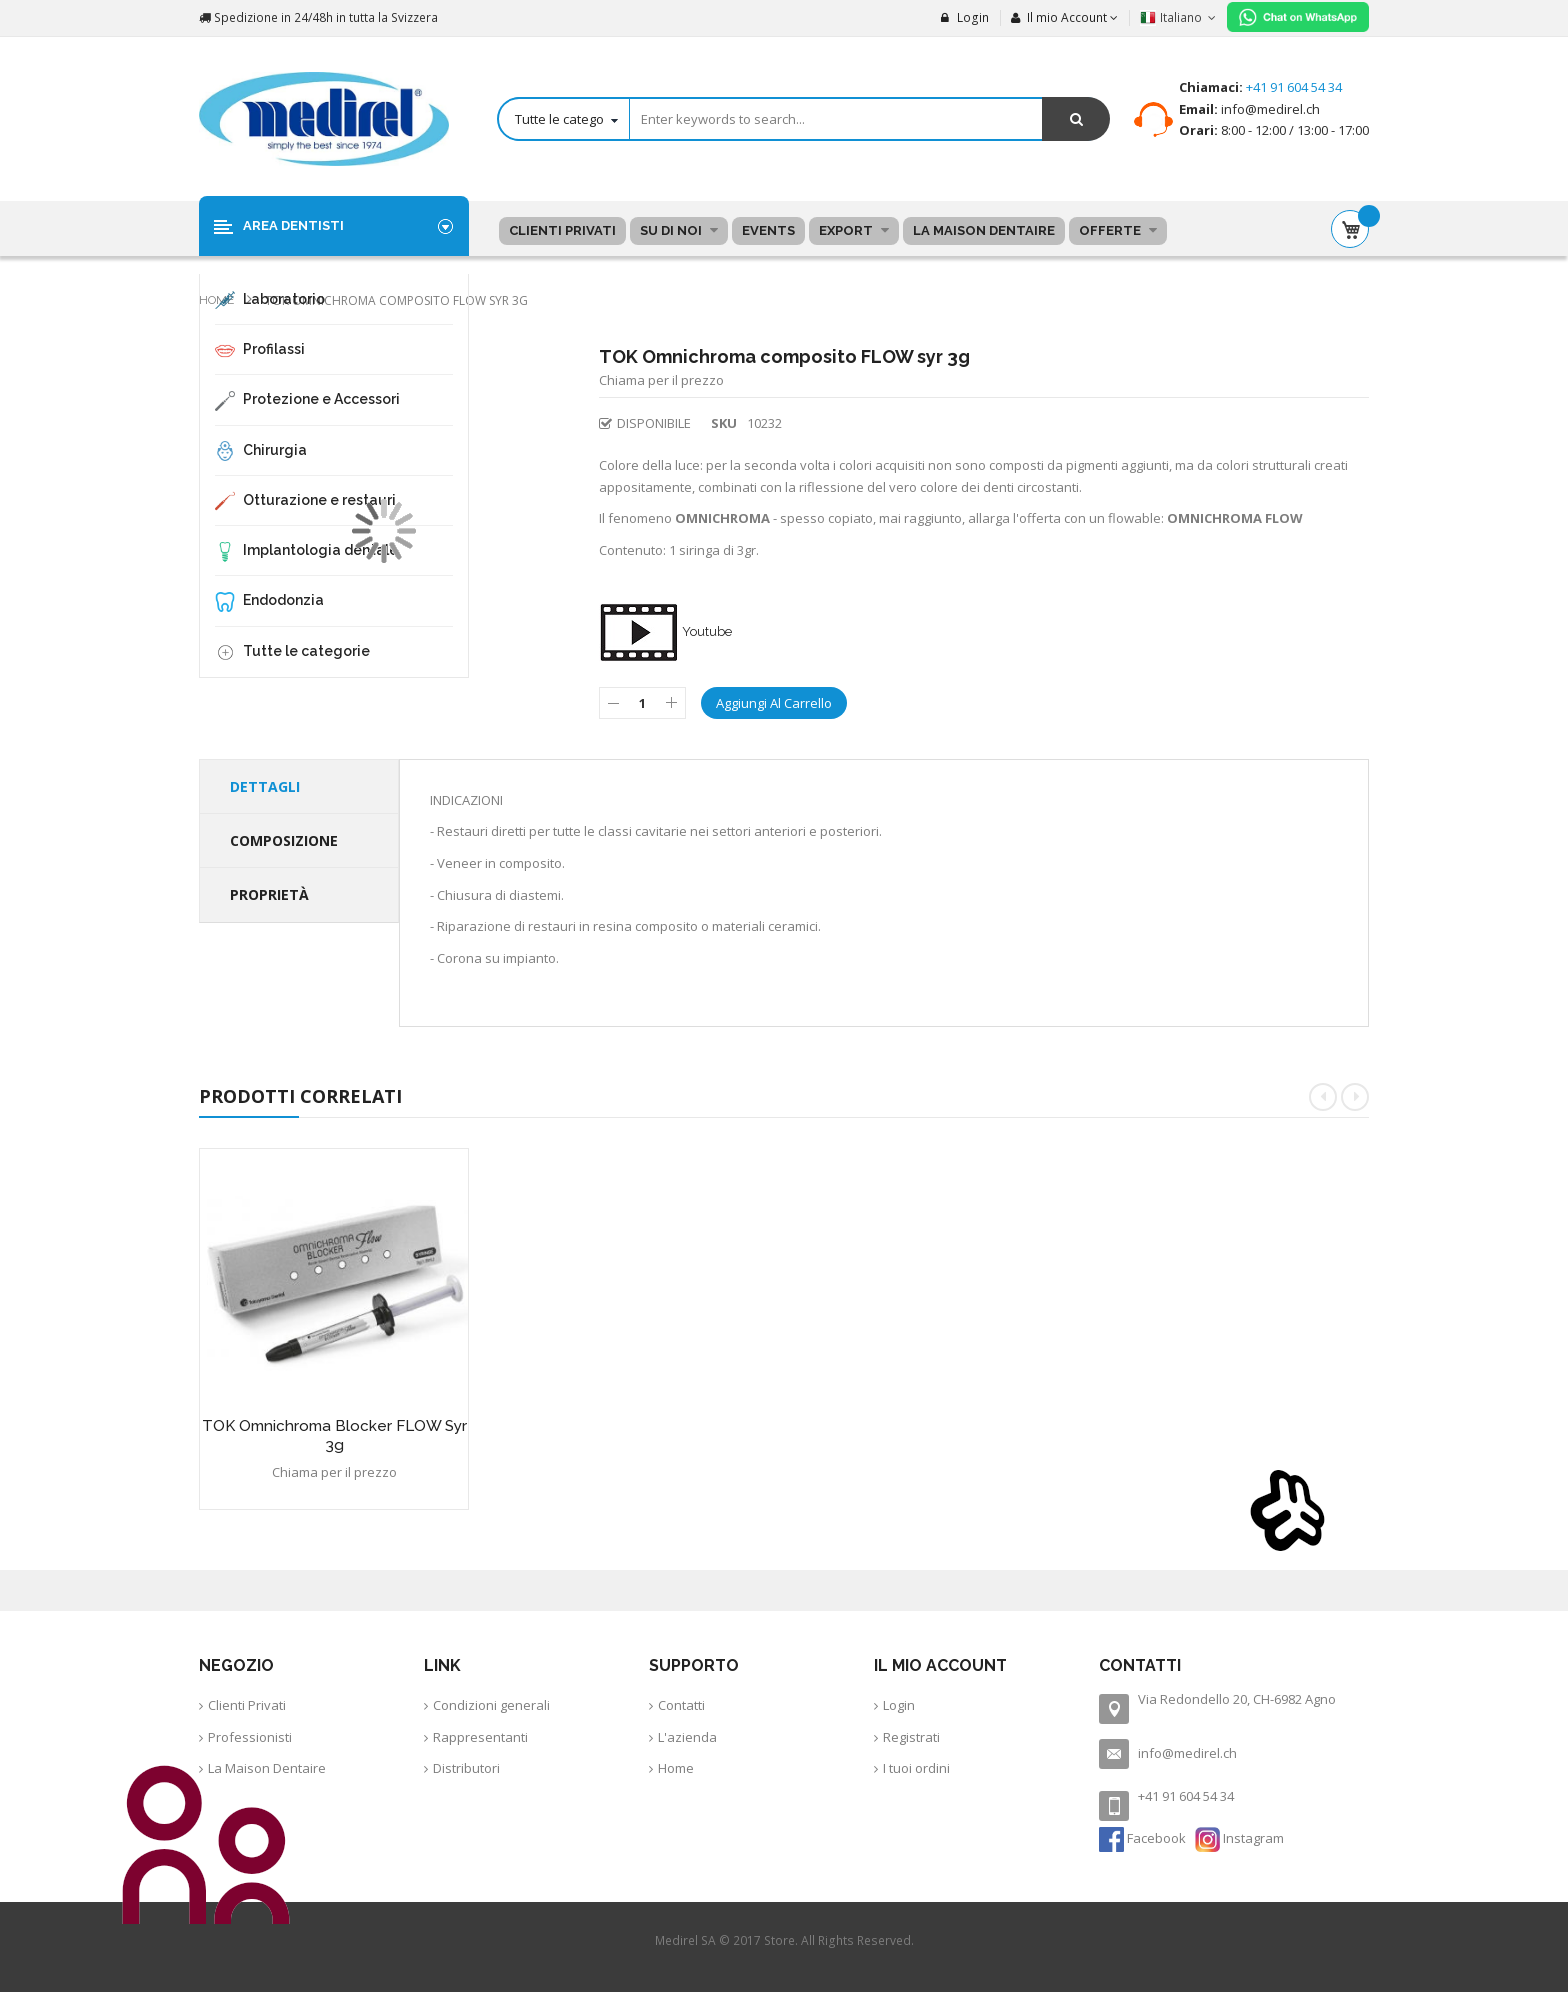  What do you see at coordinates (1287, 1510) in the screenshot?
I see `open webmin server administration panel` at bounding box center [1287, 1510].